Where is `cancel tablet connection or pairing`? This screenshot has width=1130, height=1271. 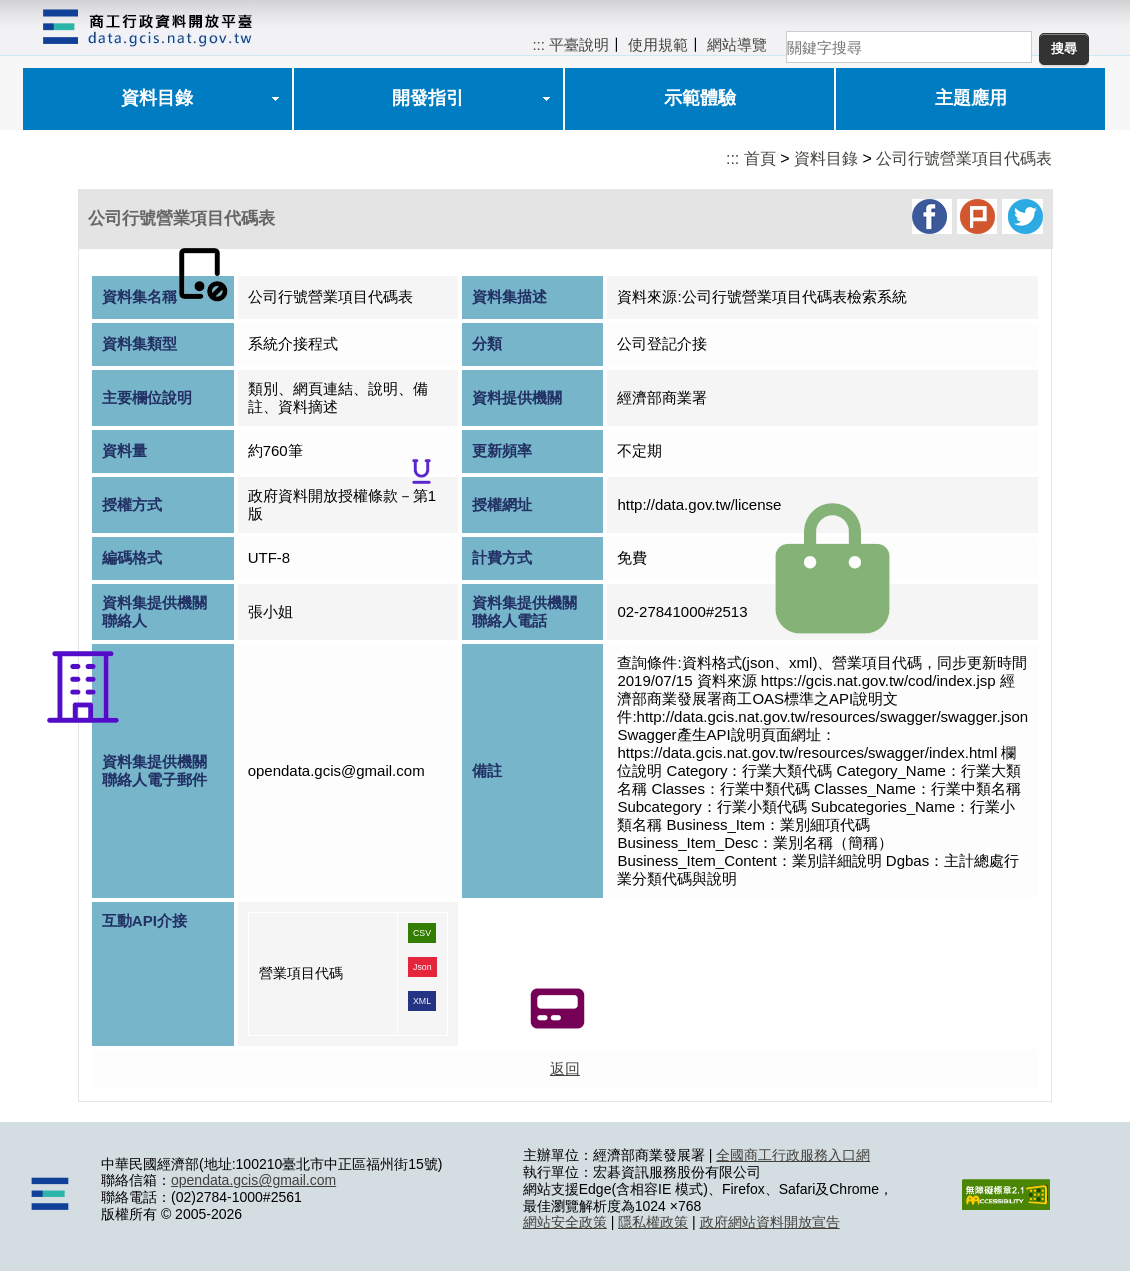
cancel tablet connection or pairing is located at coordinates (199, 273).